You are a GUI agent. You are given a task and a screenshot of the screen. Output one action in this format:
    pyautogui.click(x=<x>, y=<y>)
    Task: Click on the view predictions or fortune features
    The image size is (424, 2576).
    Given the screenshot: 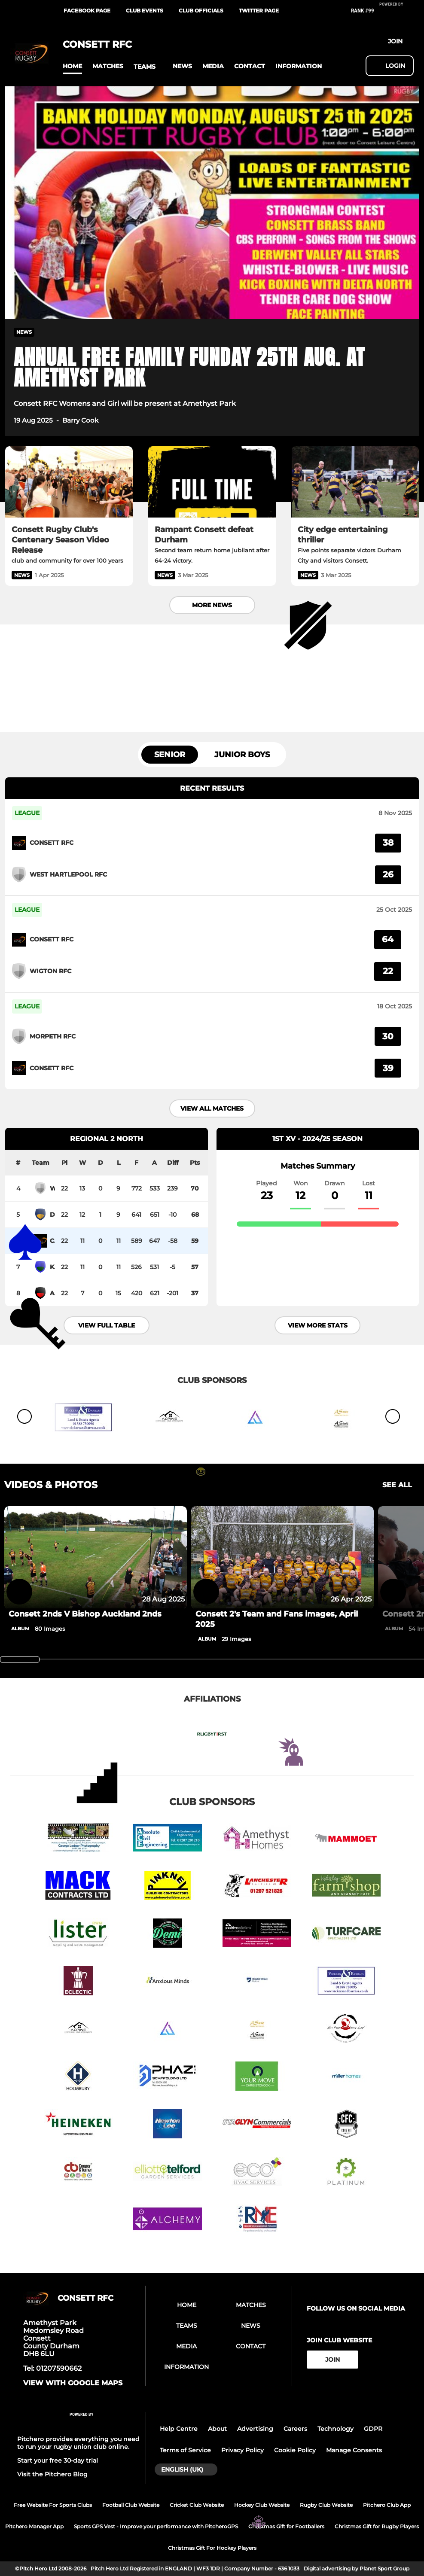 What is the action you would take?
    pyautogui.click(x=345, y=2024)
    